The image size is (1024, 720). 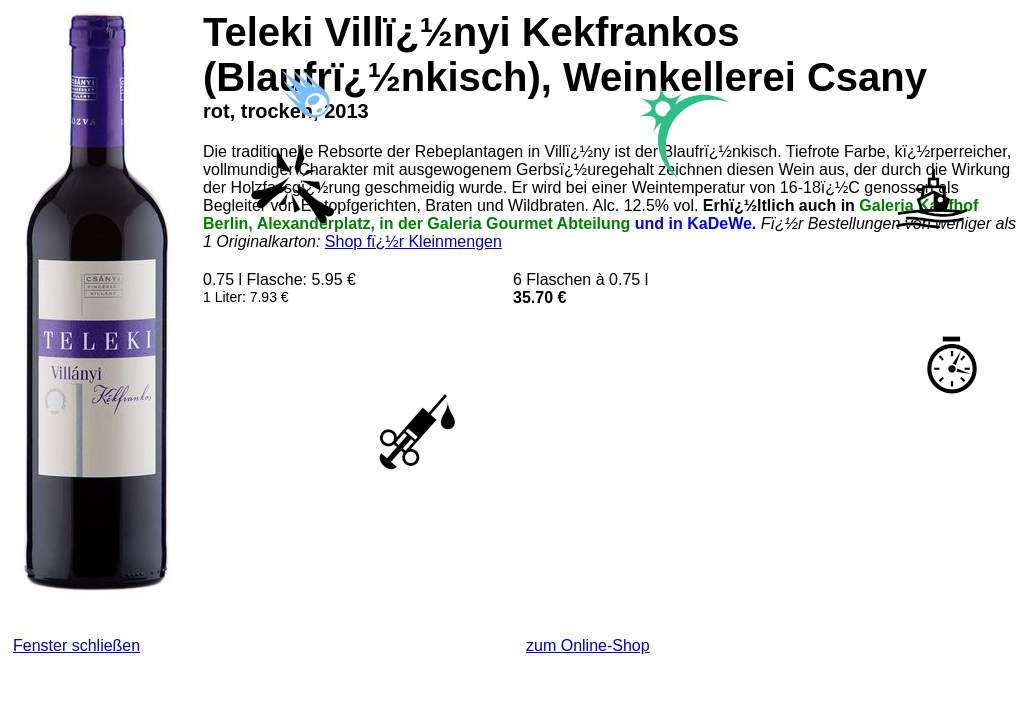 I want to click on indicates a medical test or blood sample, so click(x=417, y=431).